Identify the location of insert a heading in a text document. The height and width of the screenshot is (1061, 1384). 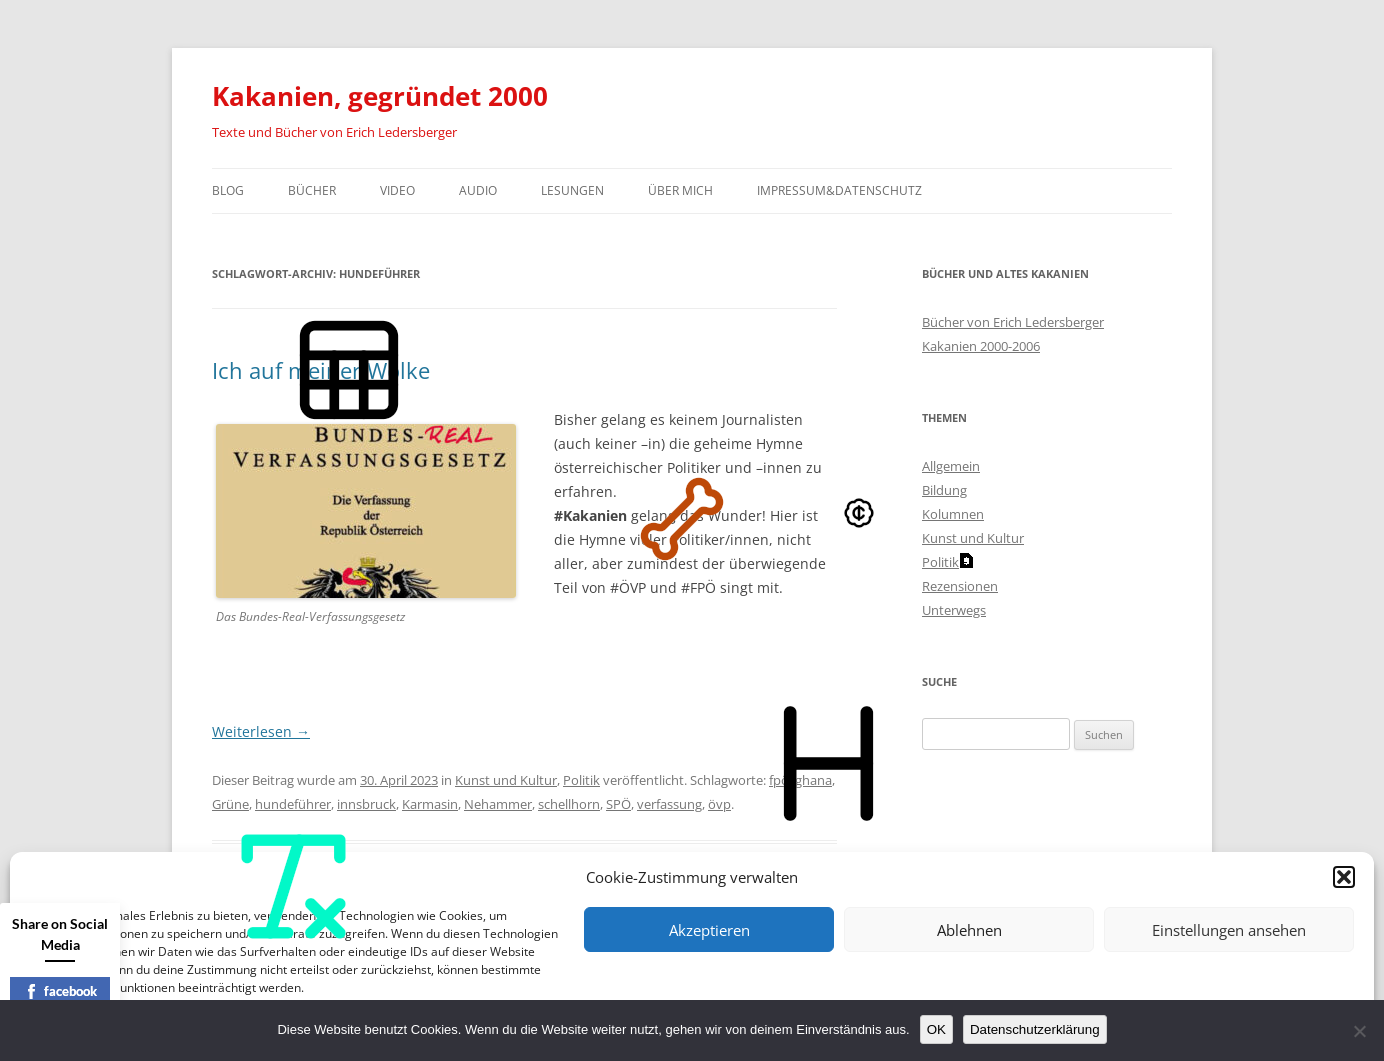
(828, 763).